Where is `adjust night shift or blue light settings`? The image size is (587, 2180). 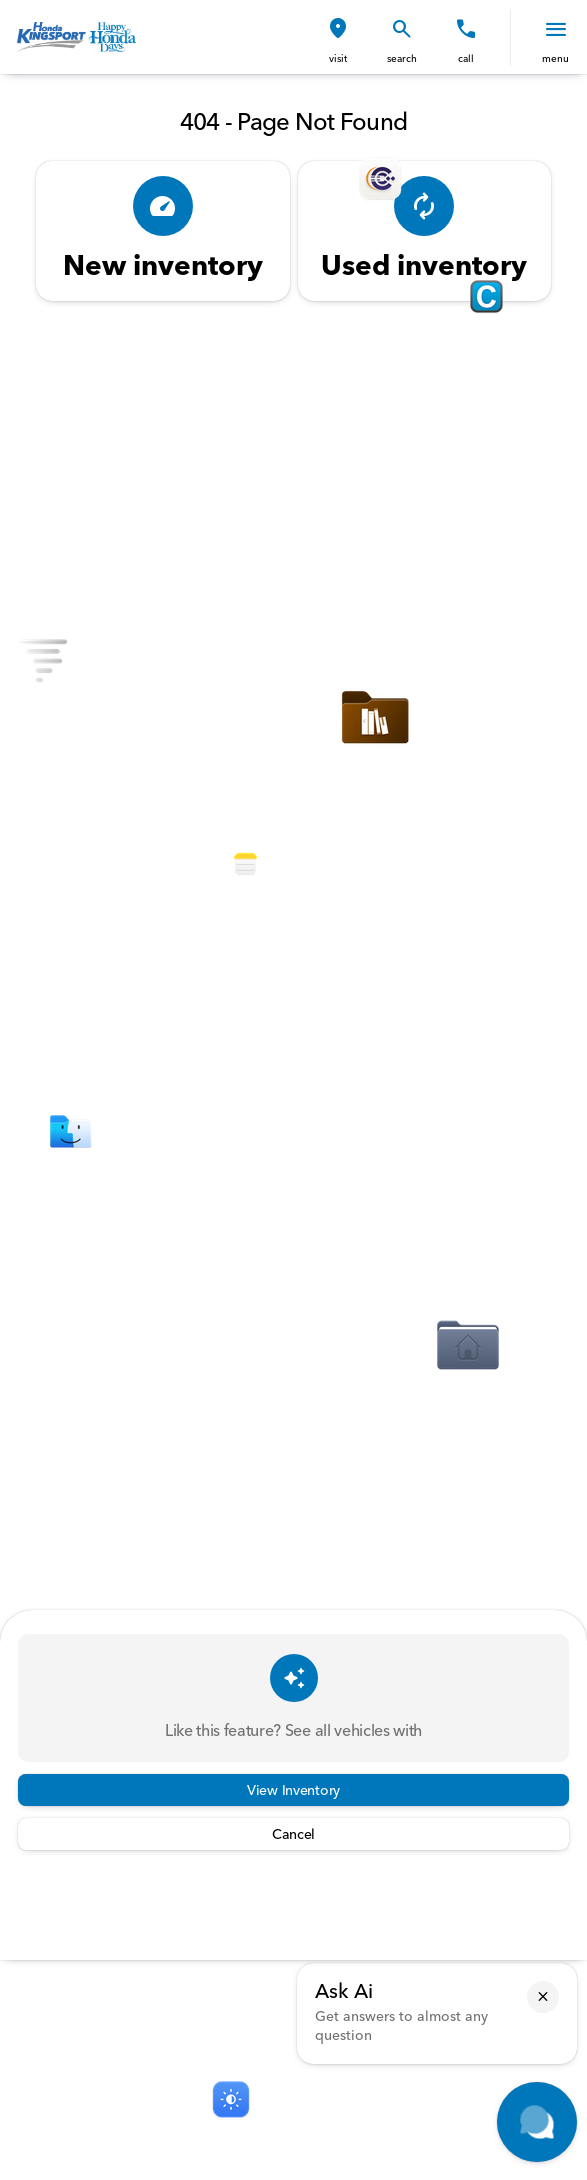 adjust night shift or blue light settings is located at coordinates (231, 2100).